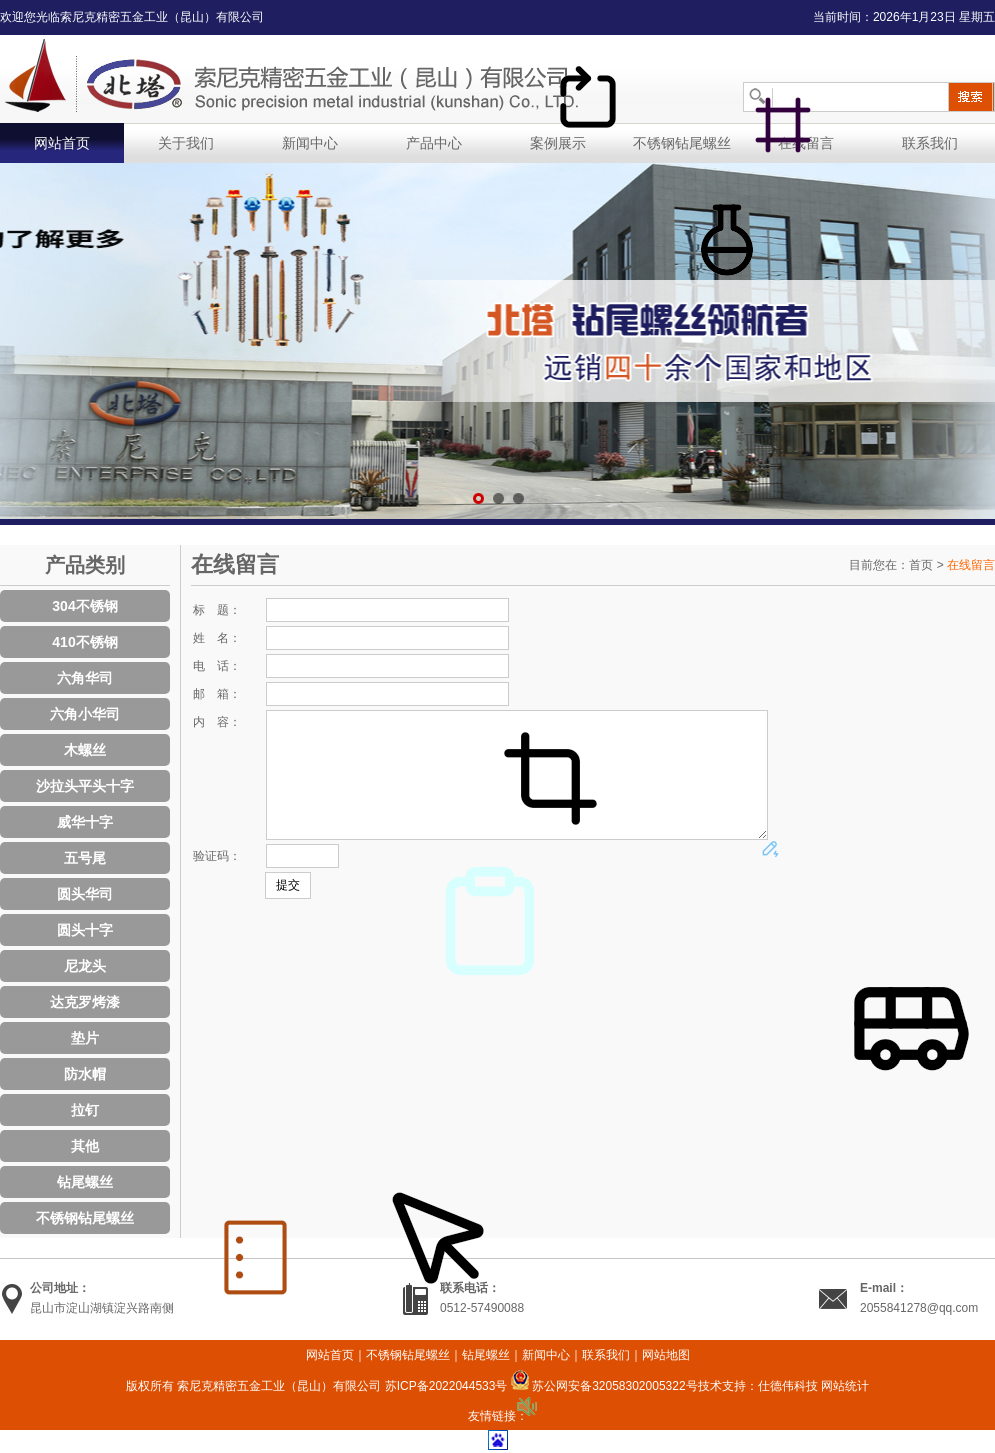  What do you see at coordinates (770, 848) in the screenshot?
I see `quick edit or instant editing mode` at bounding box center [770, 848].